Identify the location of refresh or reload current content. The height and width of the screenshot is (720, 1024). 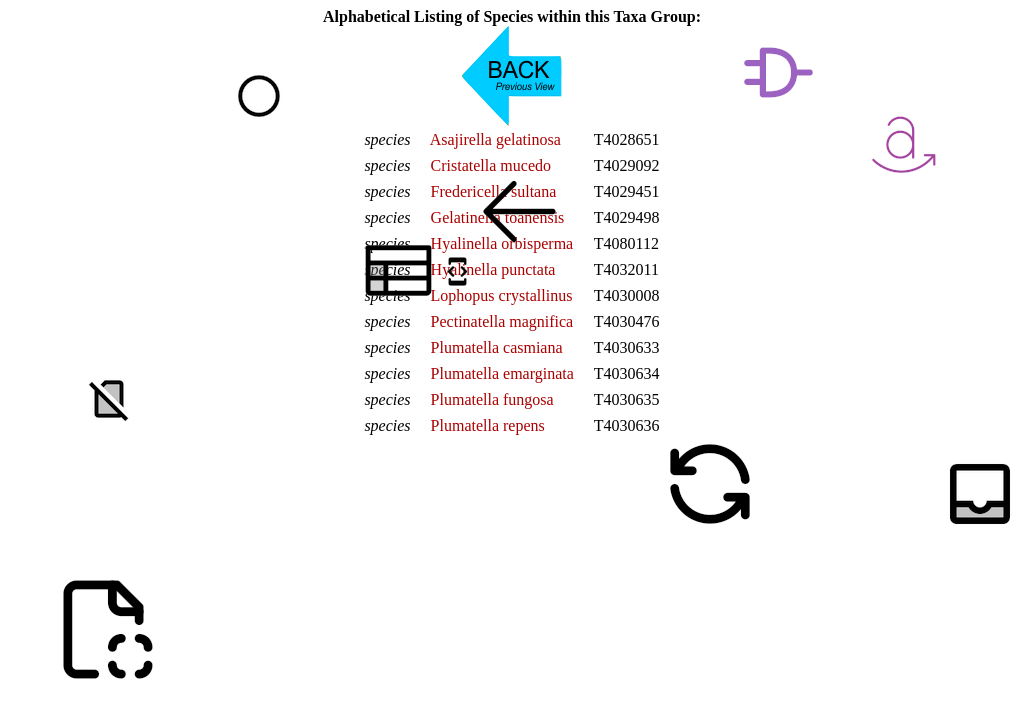
(710, 484).